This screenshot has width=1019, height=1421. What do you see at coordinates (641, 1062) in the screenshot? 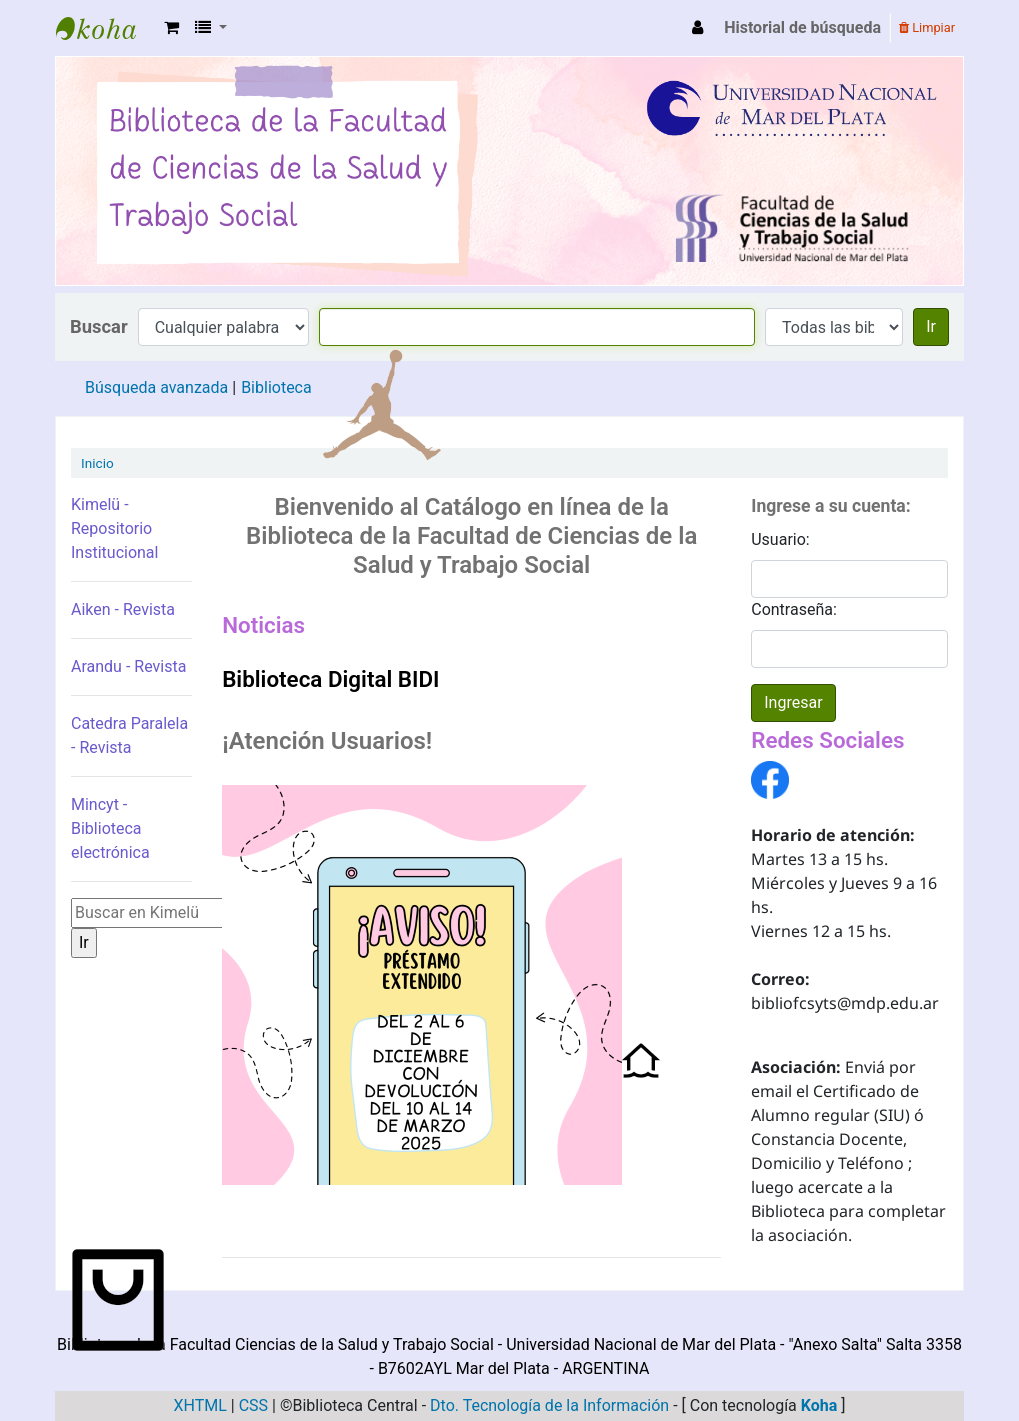
I see `indicates flood warning or alert` at bounding box center [641, 1062].